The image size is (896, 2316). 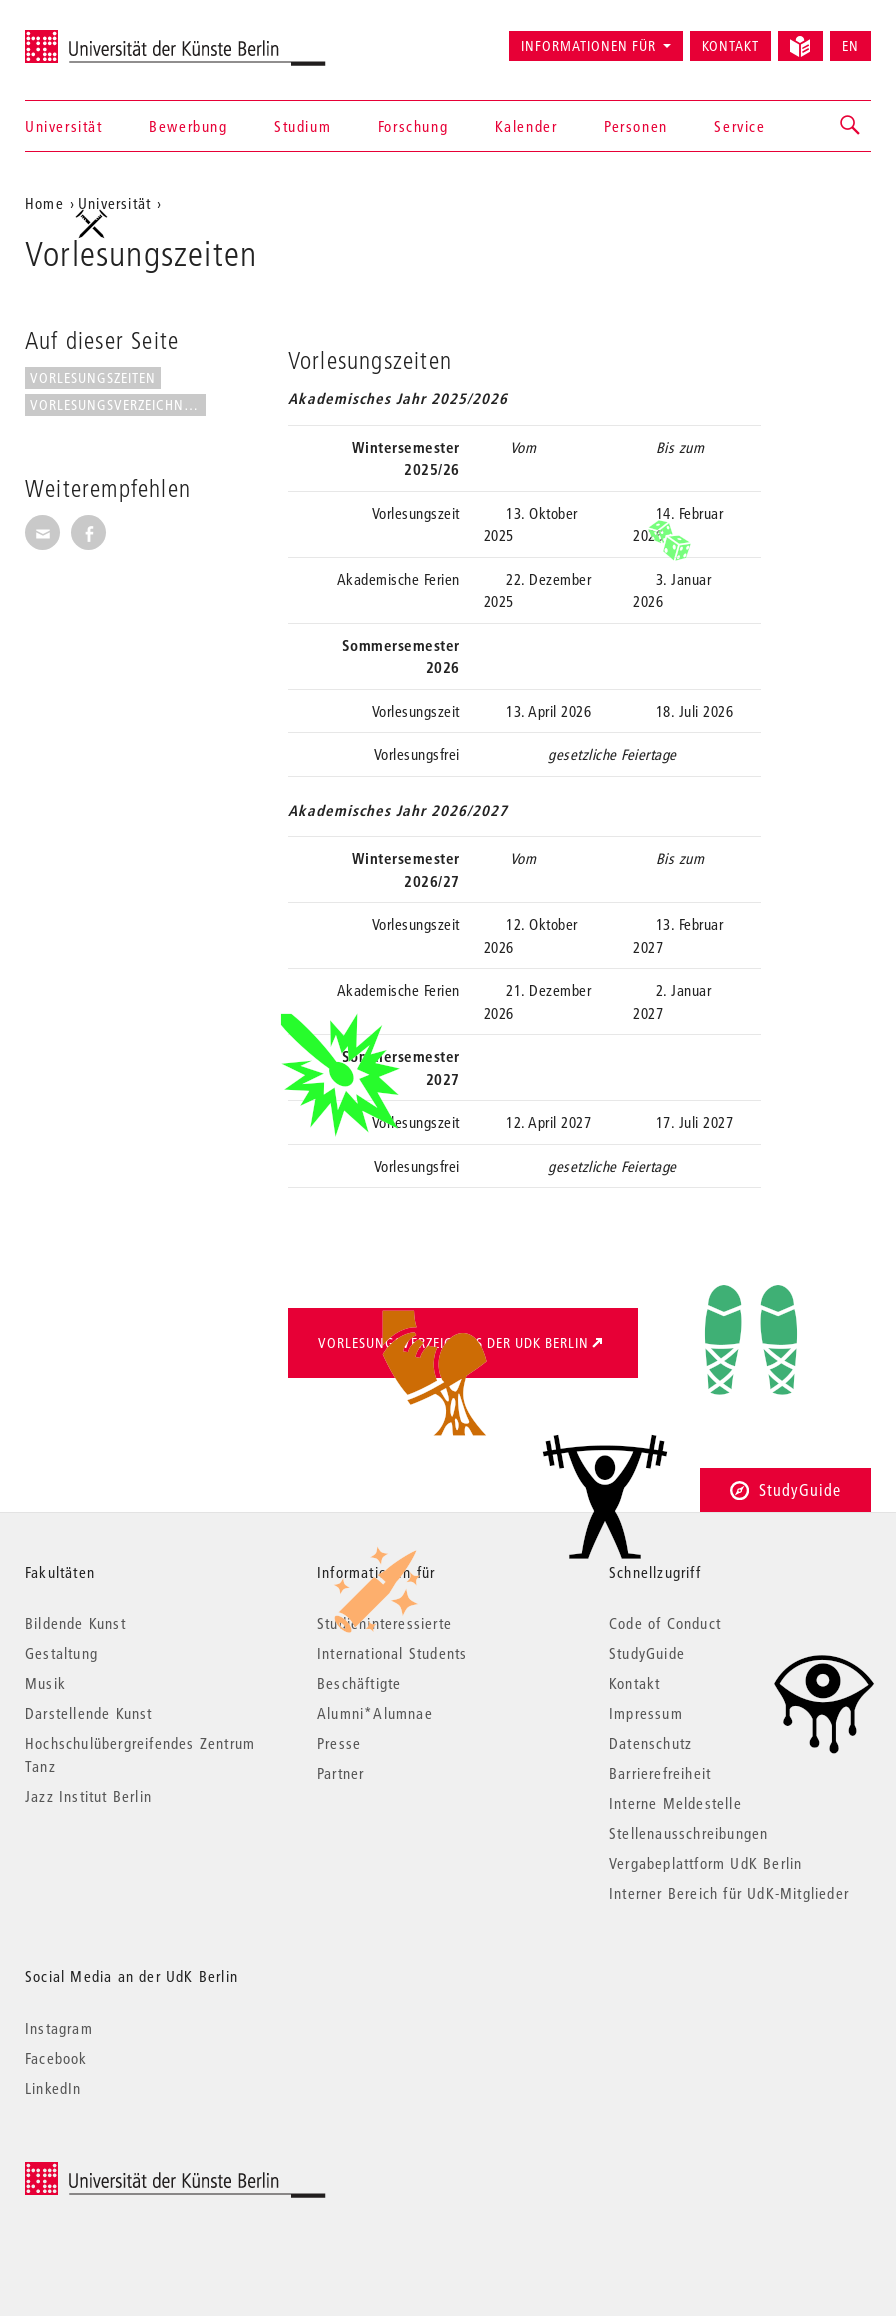 I want to click on indicates a horror or gore content warning, so click(x=824, y=1704).